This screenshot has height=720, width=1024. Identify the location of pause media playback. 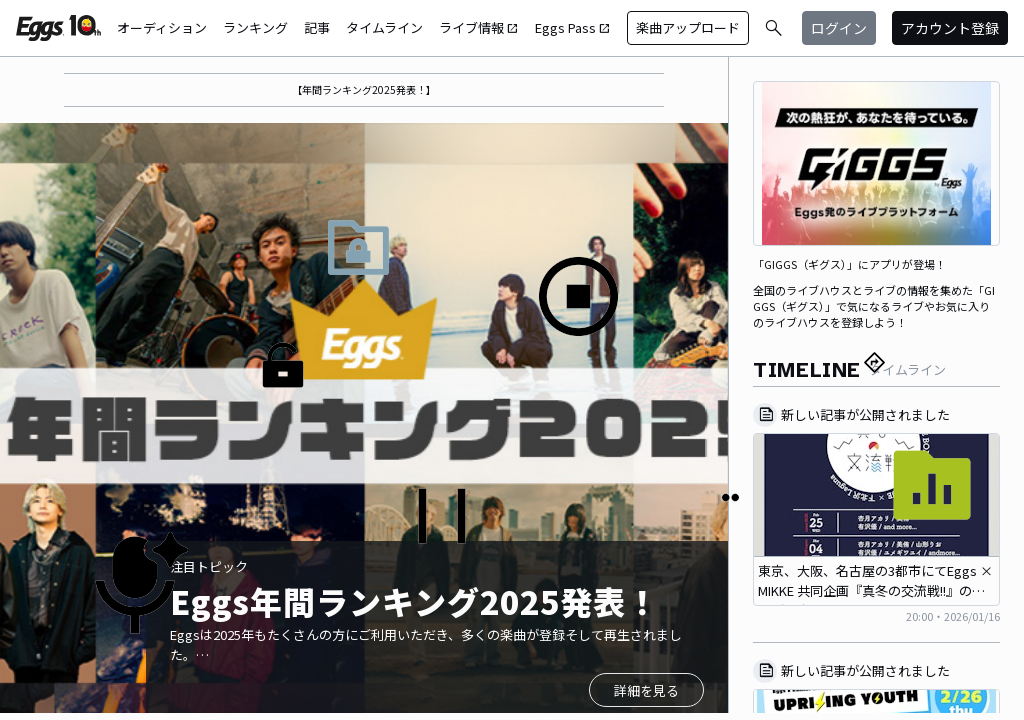
(442, 516).